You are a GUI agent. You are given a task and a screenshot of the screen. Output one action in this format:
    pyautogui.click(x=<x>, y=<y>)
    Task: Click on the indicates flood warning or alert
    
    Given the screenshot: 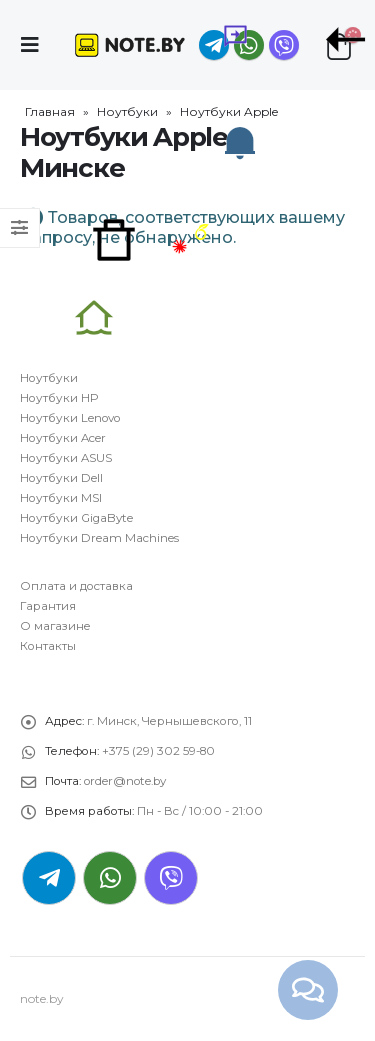 What is the action you would take?
    pyautogui.click(x=94, y=319)
    